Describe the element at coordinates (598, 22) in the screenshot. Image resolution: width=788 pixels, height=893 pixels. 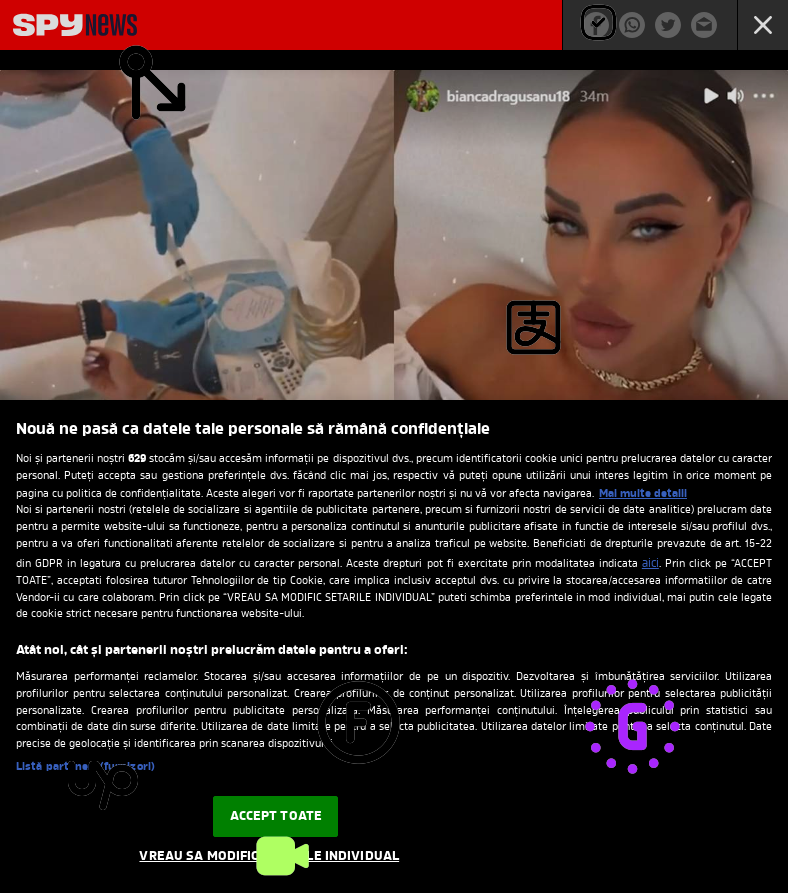
I see `mark task as complete` at that location.